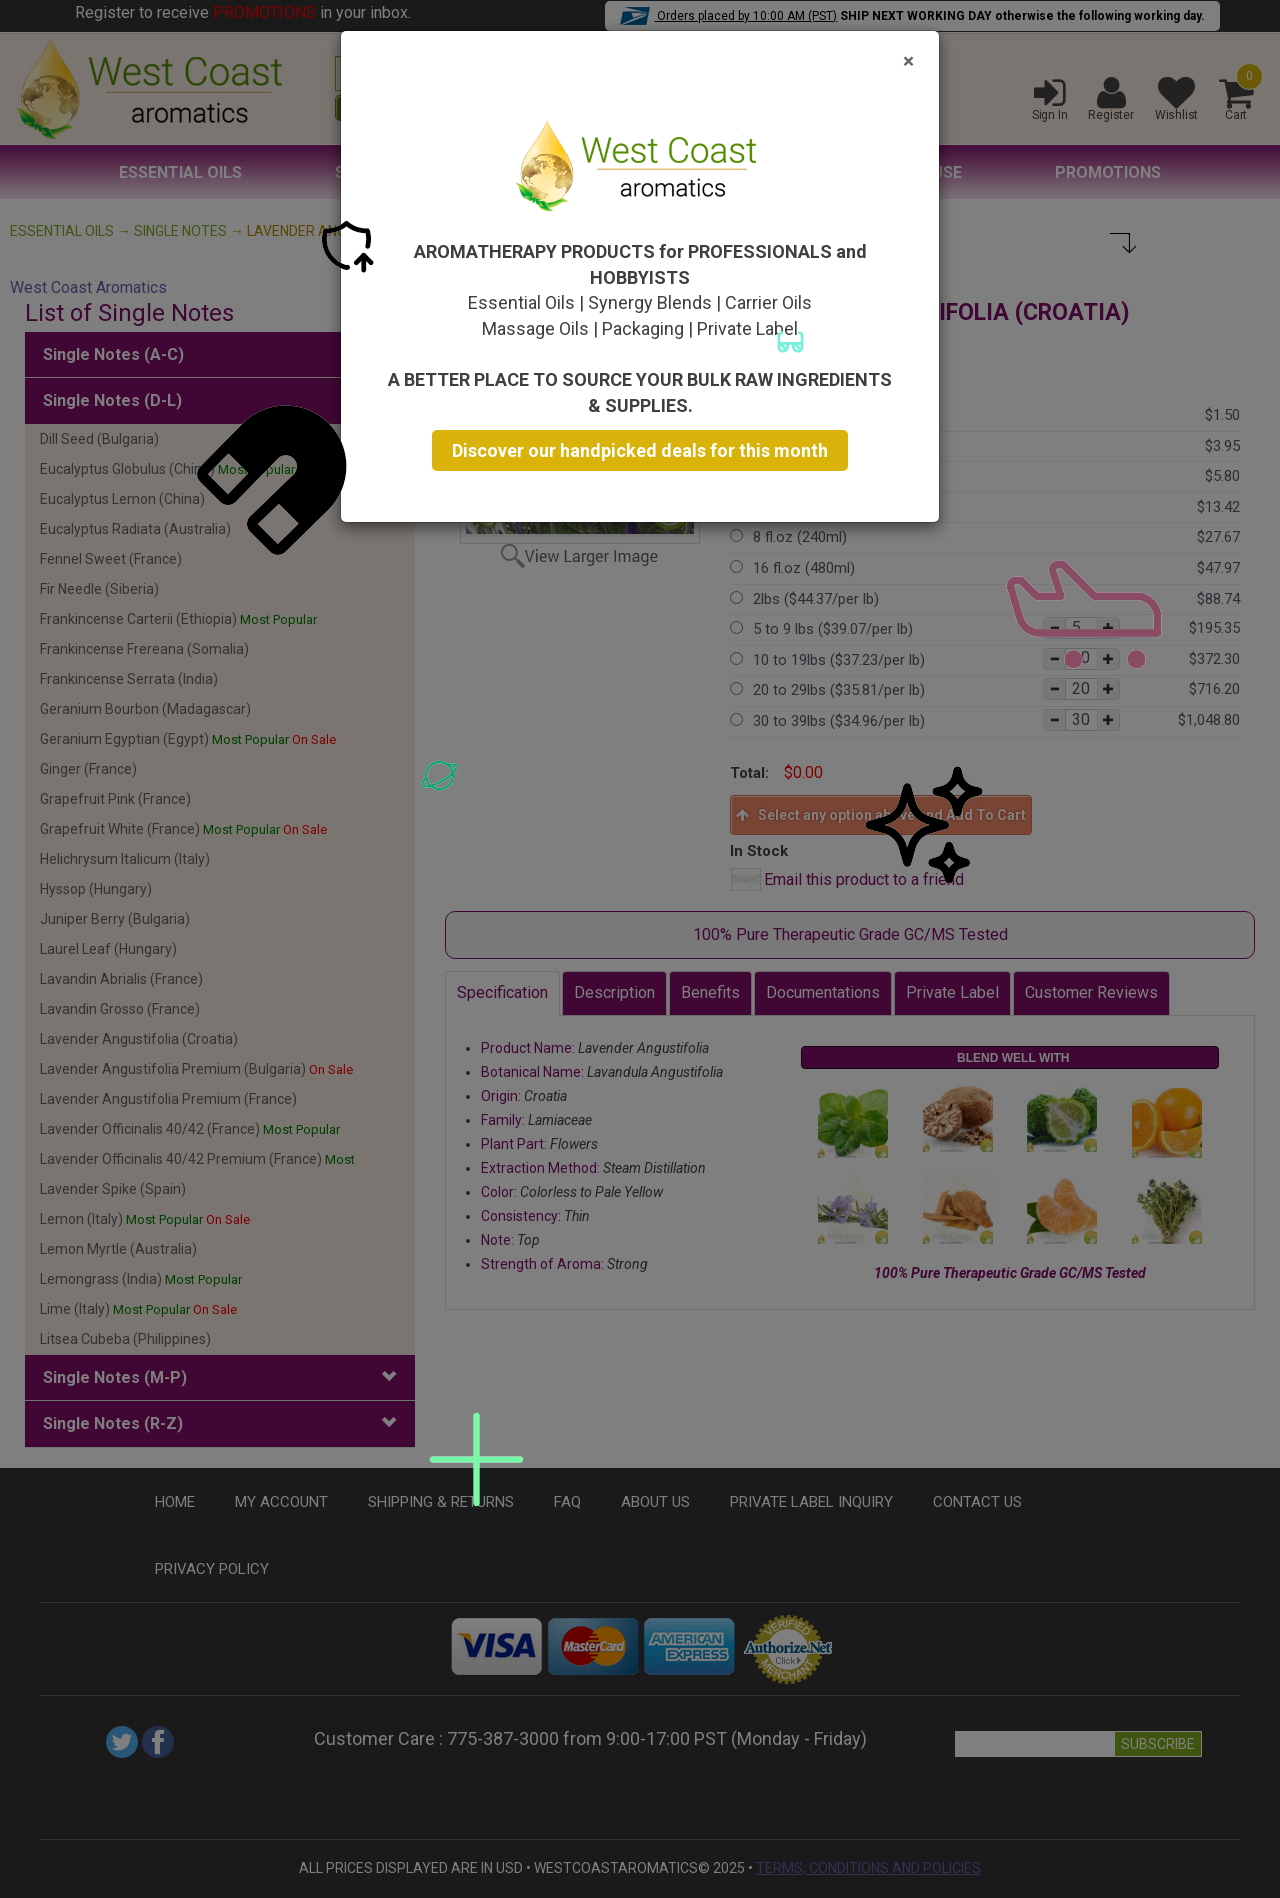 The width and height of the screenshot is (1280, 1898). What do you see at coordinates (1084, 612) in the screenshot?
I see `indicates flight is taxiing on runway` at bounding box center [1084, 612].